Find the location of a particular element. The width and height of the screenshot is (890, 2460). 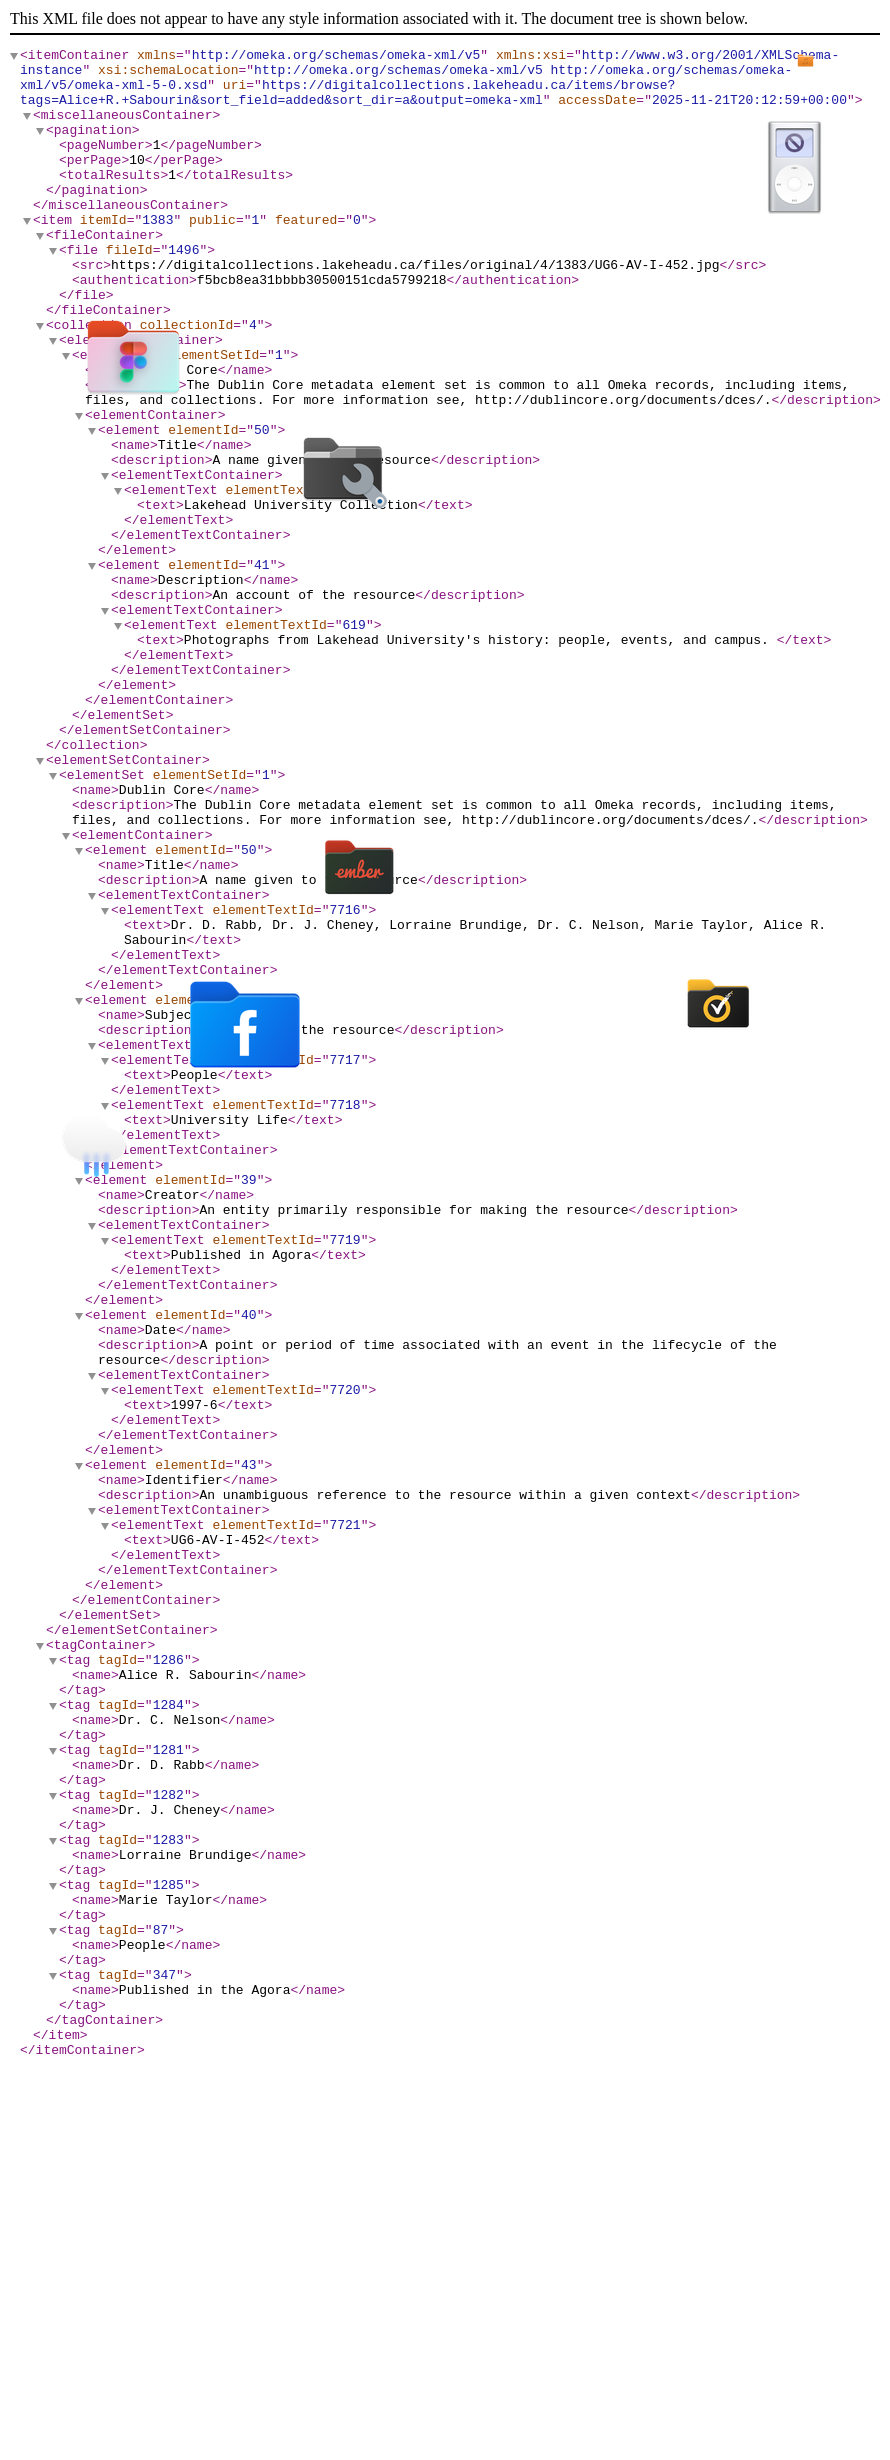

open resource hacker project folder is located at coordinates (342, 470).